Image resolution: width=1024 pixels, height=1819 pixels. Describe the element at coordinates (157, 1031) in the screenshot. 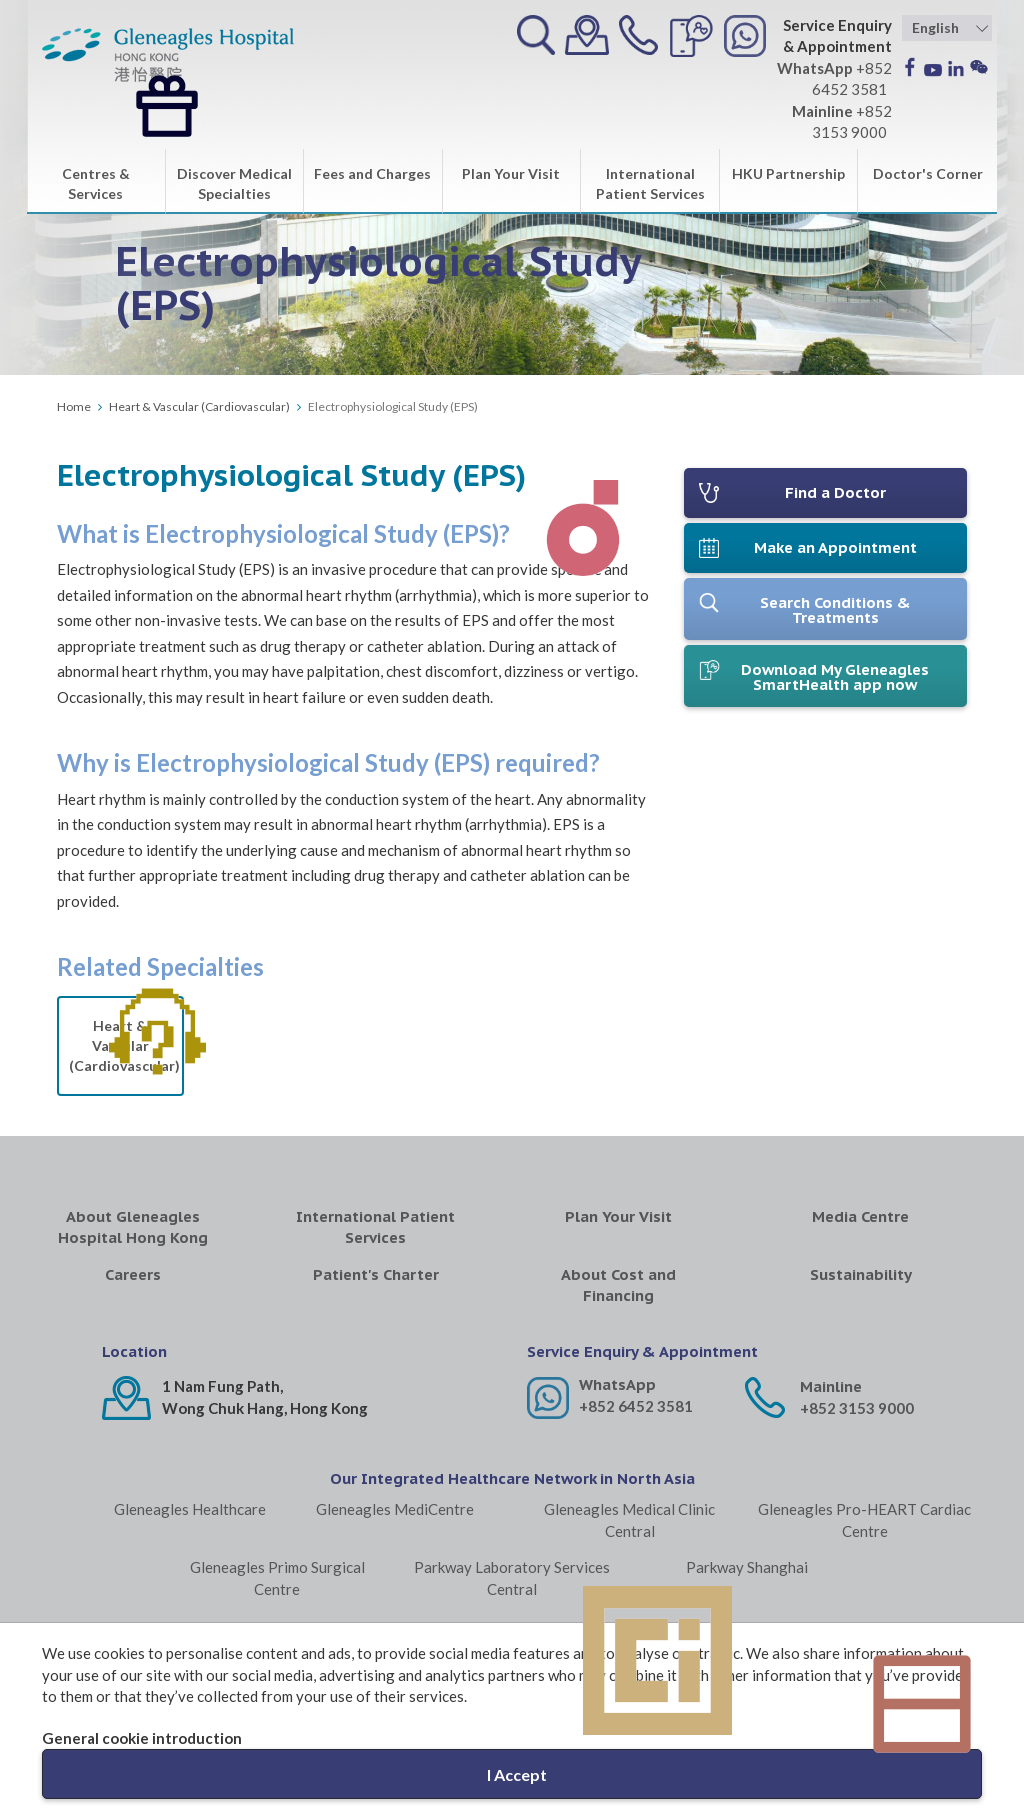

I see `open the 1001tracklists app or website` at that location.